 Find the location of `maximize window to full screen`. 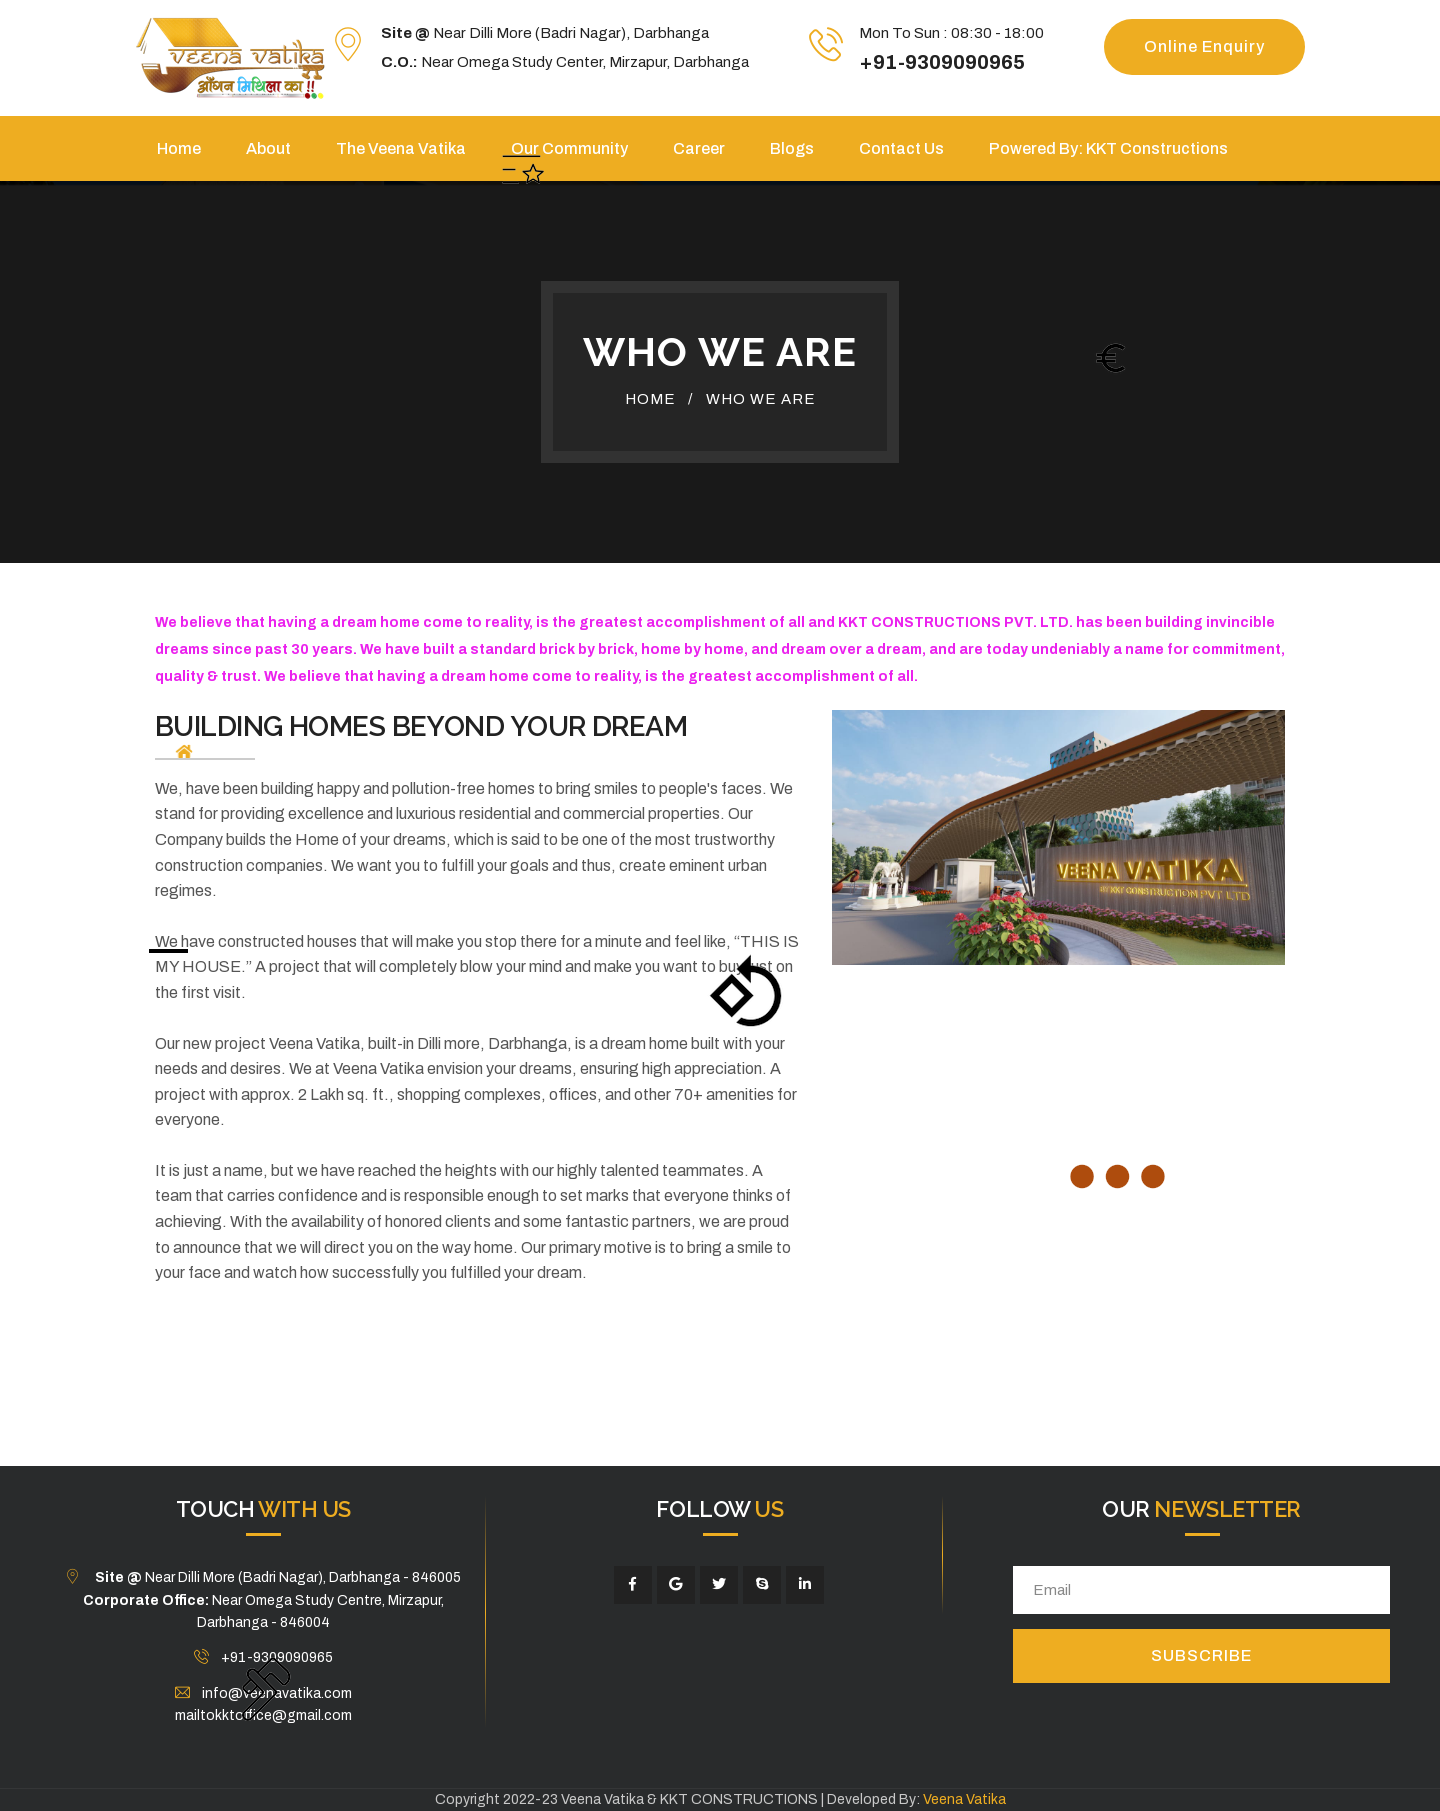

maximize window to full screen is located at coordinates (168, 968).